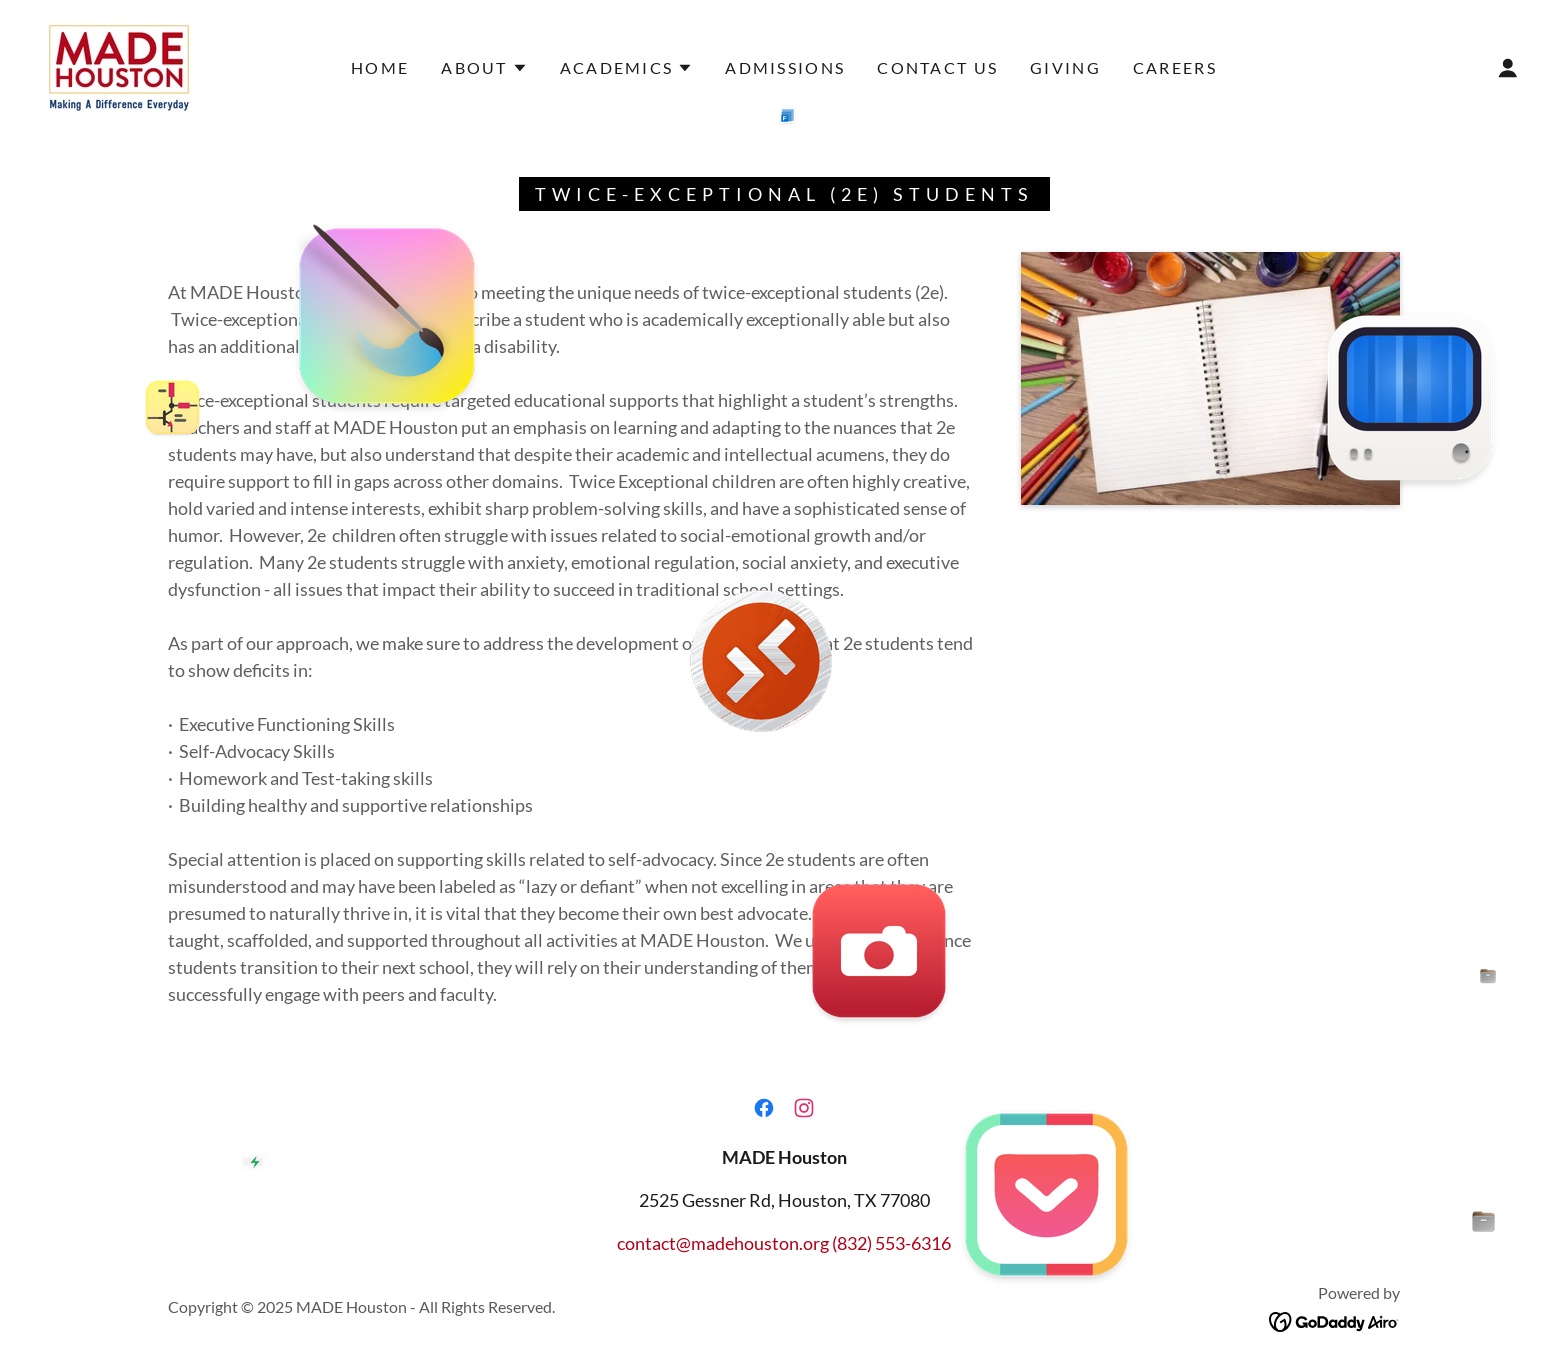 Image resolution: width=1568 pixels, height=1372 pixels. What do you see at coordinates (787, 115) in the screenshot?
I see `open fluent reader app` at bounding box center [787, 115].